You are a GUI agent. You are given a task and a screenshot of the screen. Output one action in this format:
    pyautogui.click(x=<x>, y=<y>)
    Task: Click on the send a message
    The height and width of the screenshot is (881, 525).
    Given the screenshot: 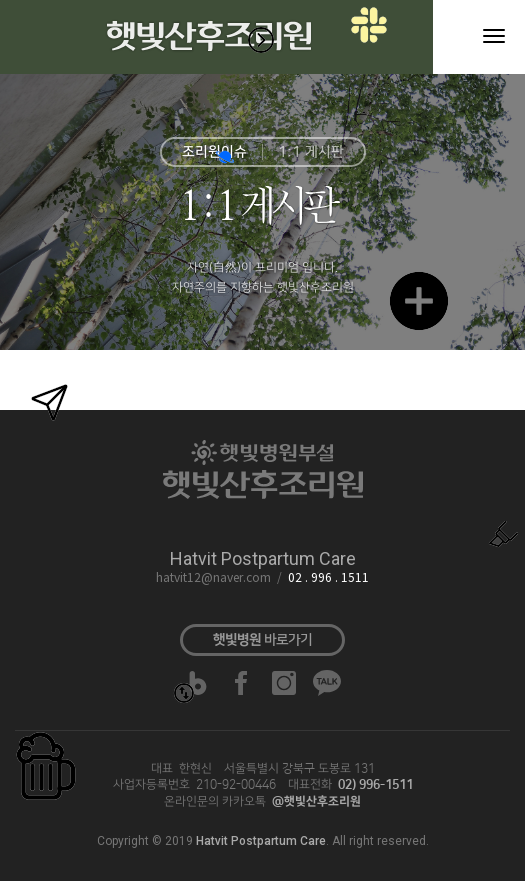 What is the action you would take?
    pyautogui.click(x=49, y=402)
    